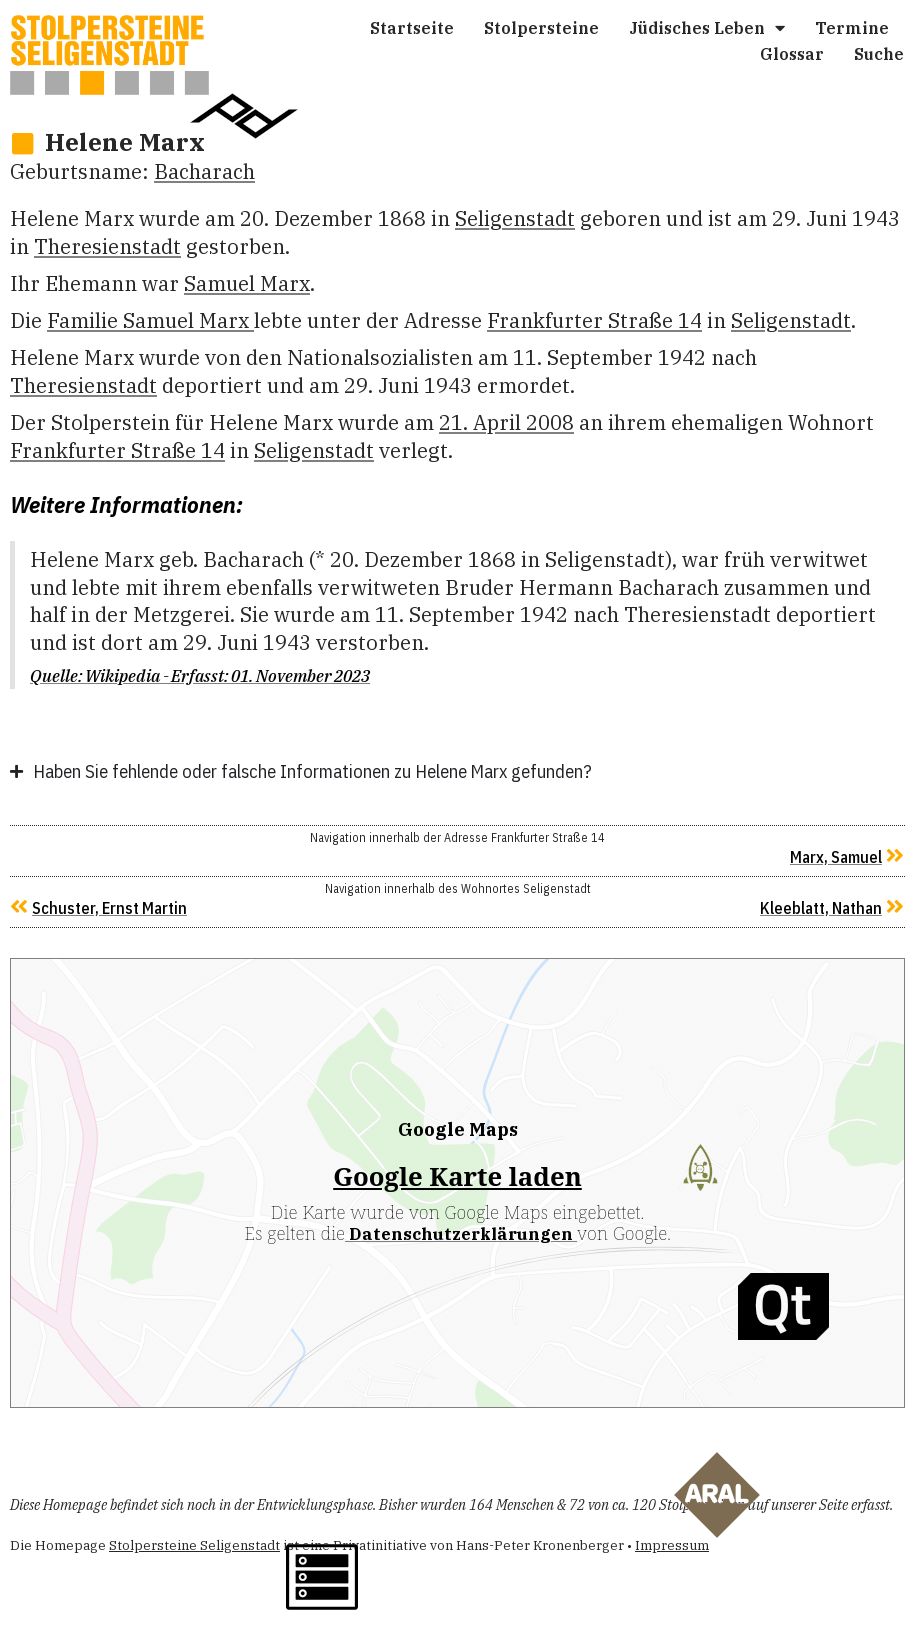  Describe the element at coordinates (783, 1306) in the screenshot. I see `Qt framework branding or logo` at that location.